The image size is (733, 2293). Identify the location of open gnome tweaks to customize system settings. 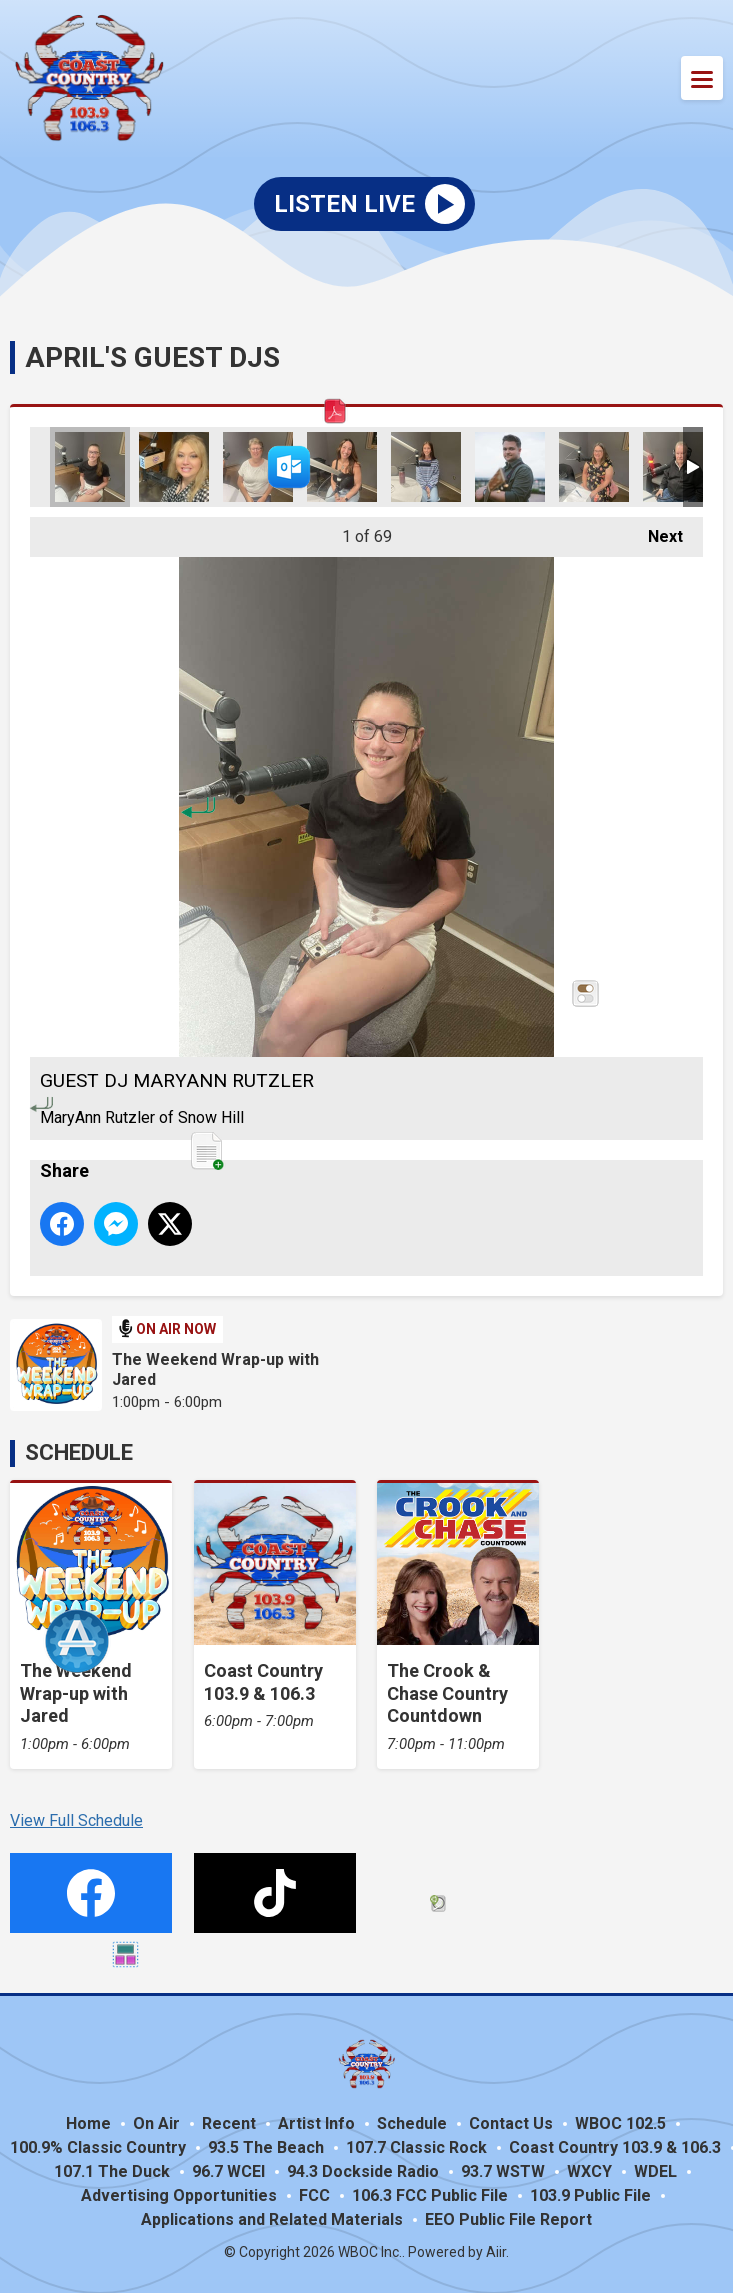
(585, 993).